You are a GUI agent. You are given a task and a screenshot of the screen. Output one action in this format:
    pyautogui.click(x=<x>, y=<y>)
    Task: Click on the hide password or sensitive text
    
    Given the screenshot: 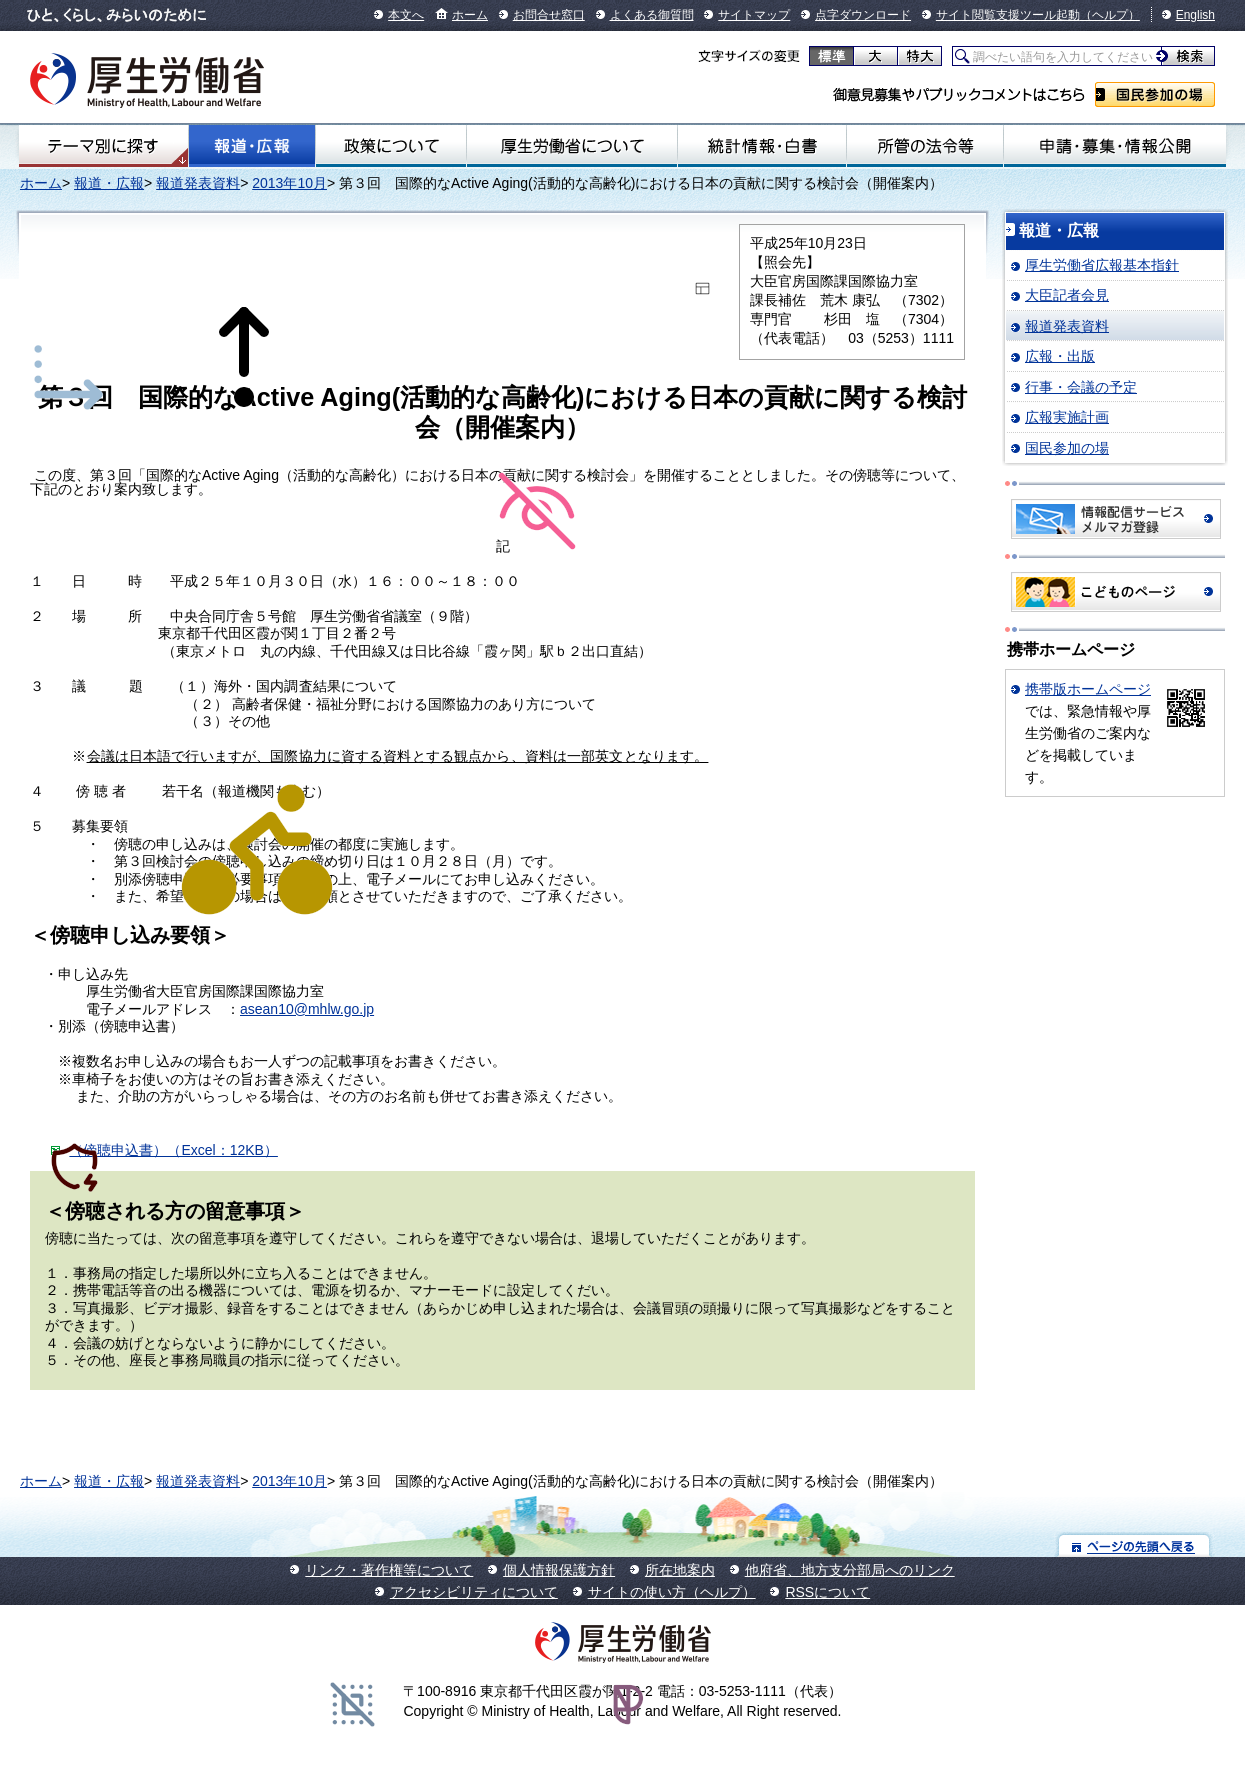 What is the action you would take?
    pyautogui.click(x=537, y=511)
    